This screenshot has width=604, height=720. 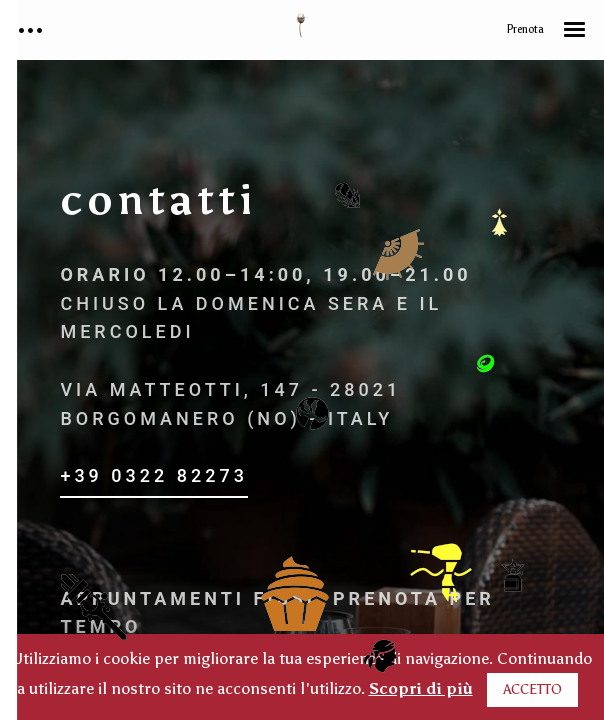 I want to click on access cooking or stove controls, so click(x=513, y=575).